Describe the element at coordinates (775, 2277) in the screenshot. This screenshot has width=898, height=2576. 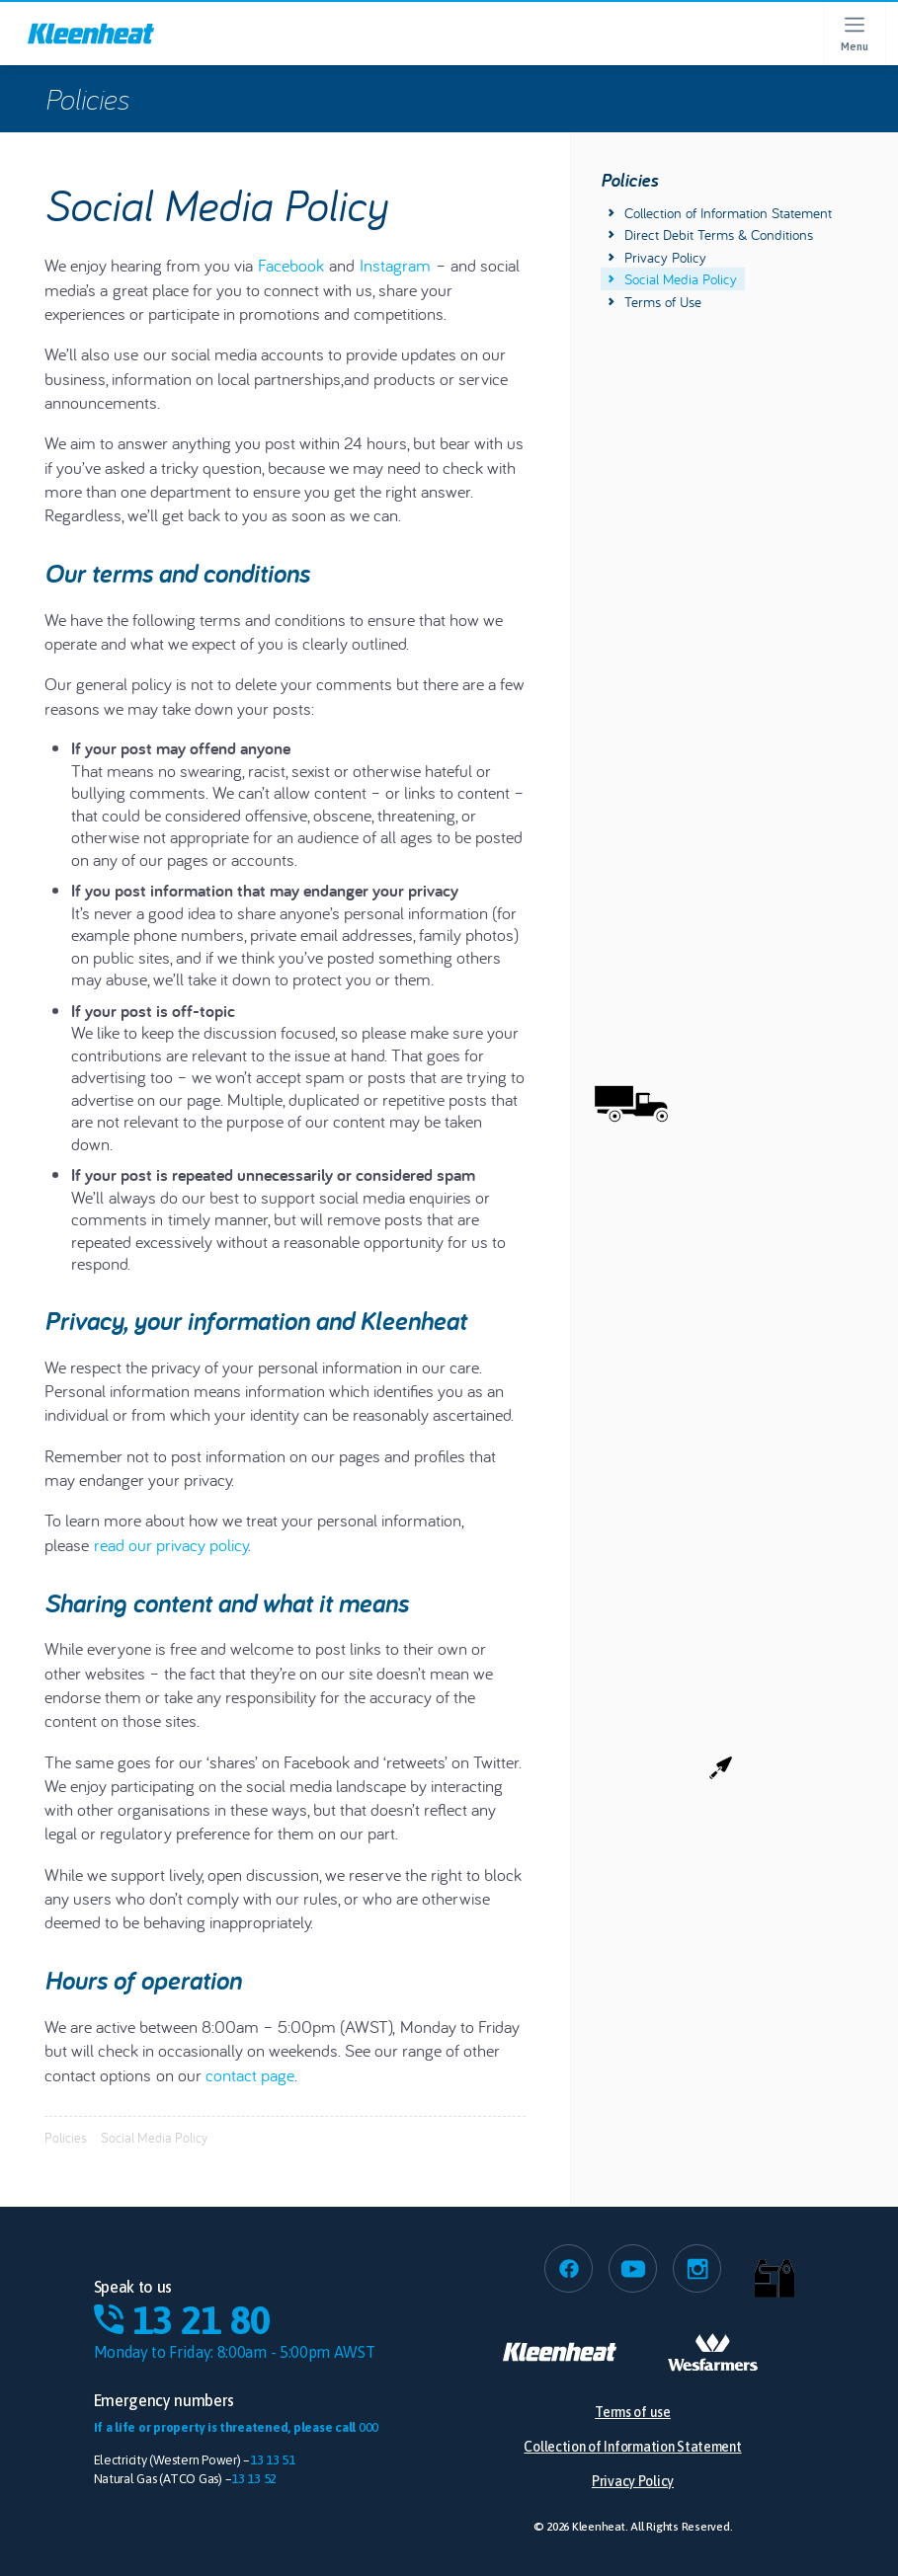
I see `access tools and utilities` at that location.